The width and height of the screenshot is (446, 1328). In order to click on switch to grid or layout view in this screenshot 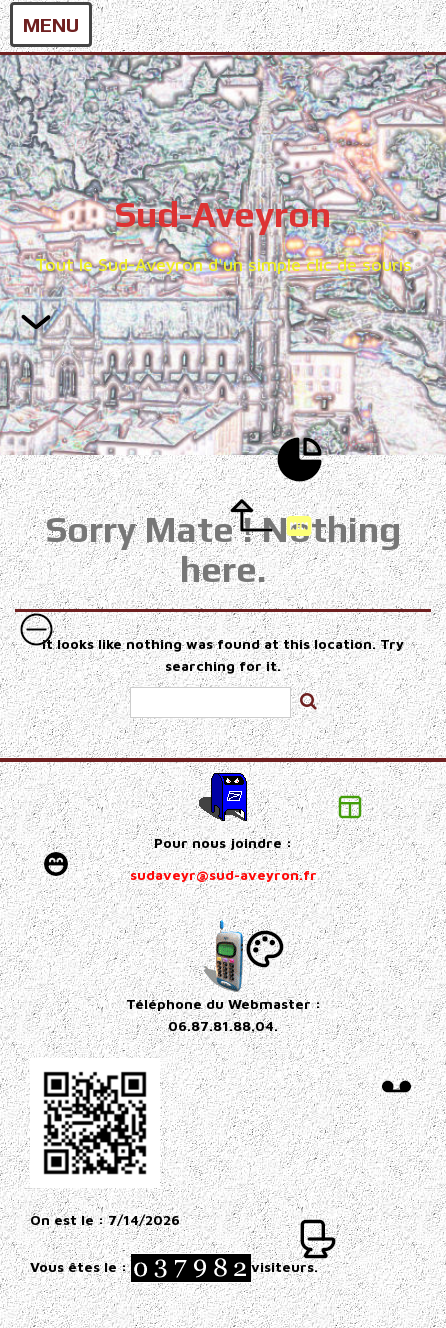, I will do `click(350, 807)`.